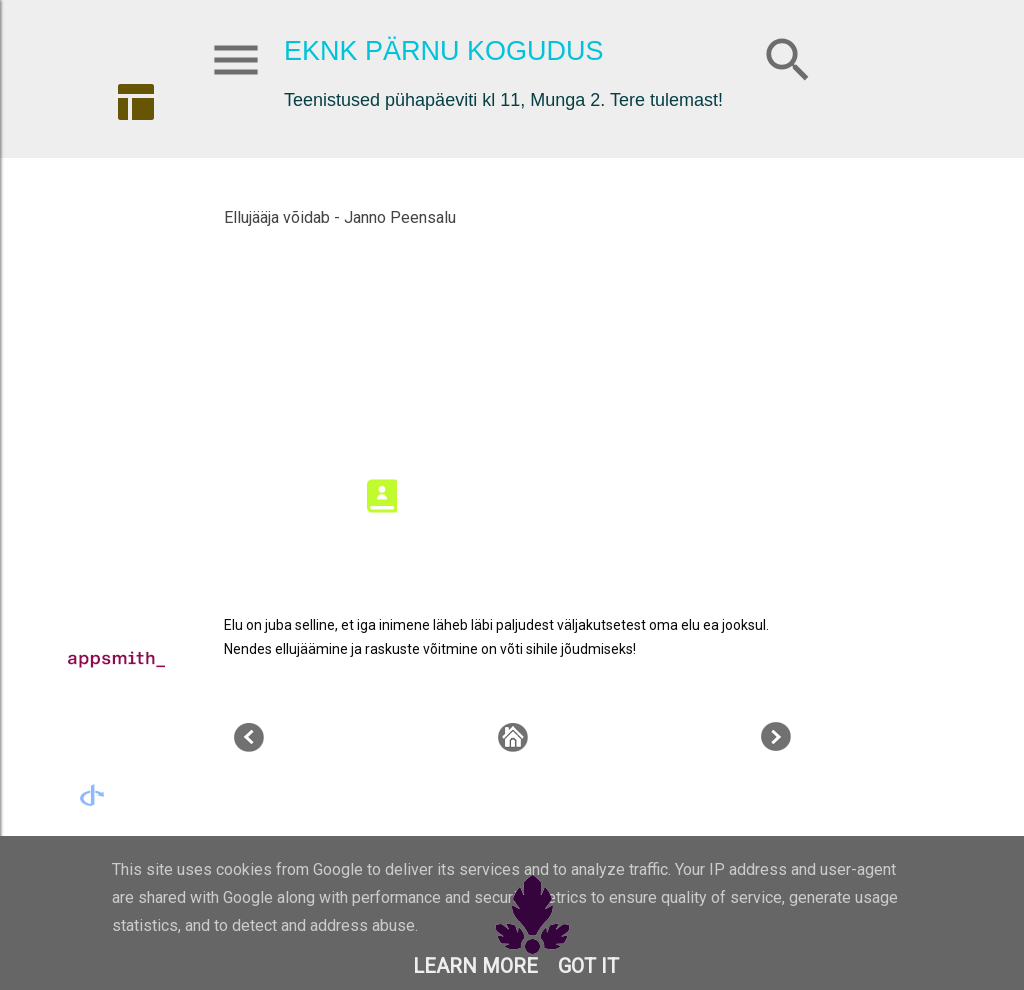 This screenshot has height=990, width=1024. Describe the element at coordinates (136, 102) in the screenshot. I see `switch to header and sidebar layout view` at that location.